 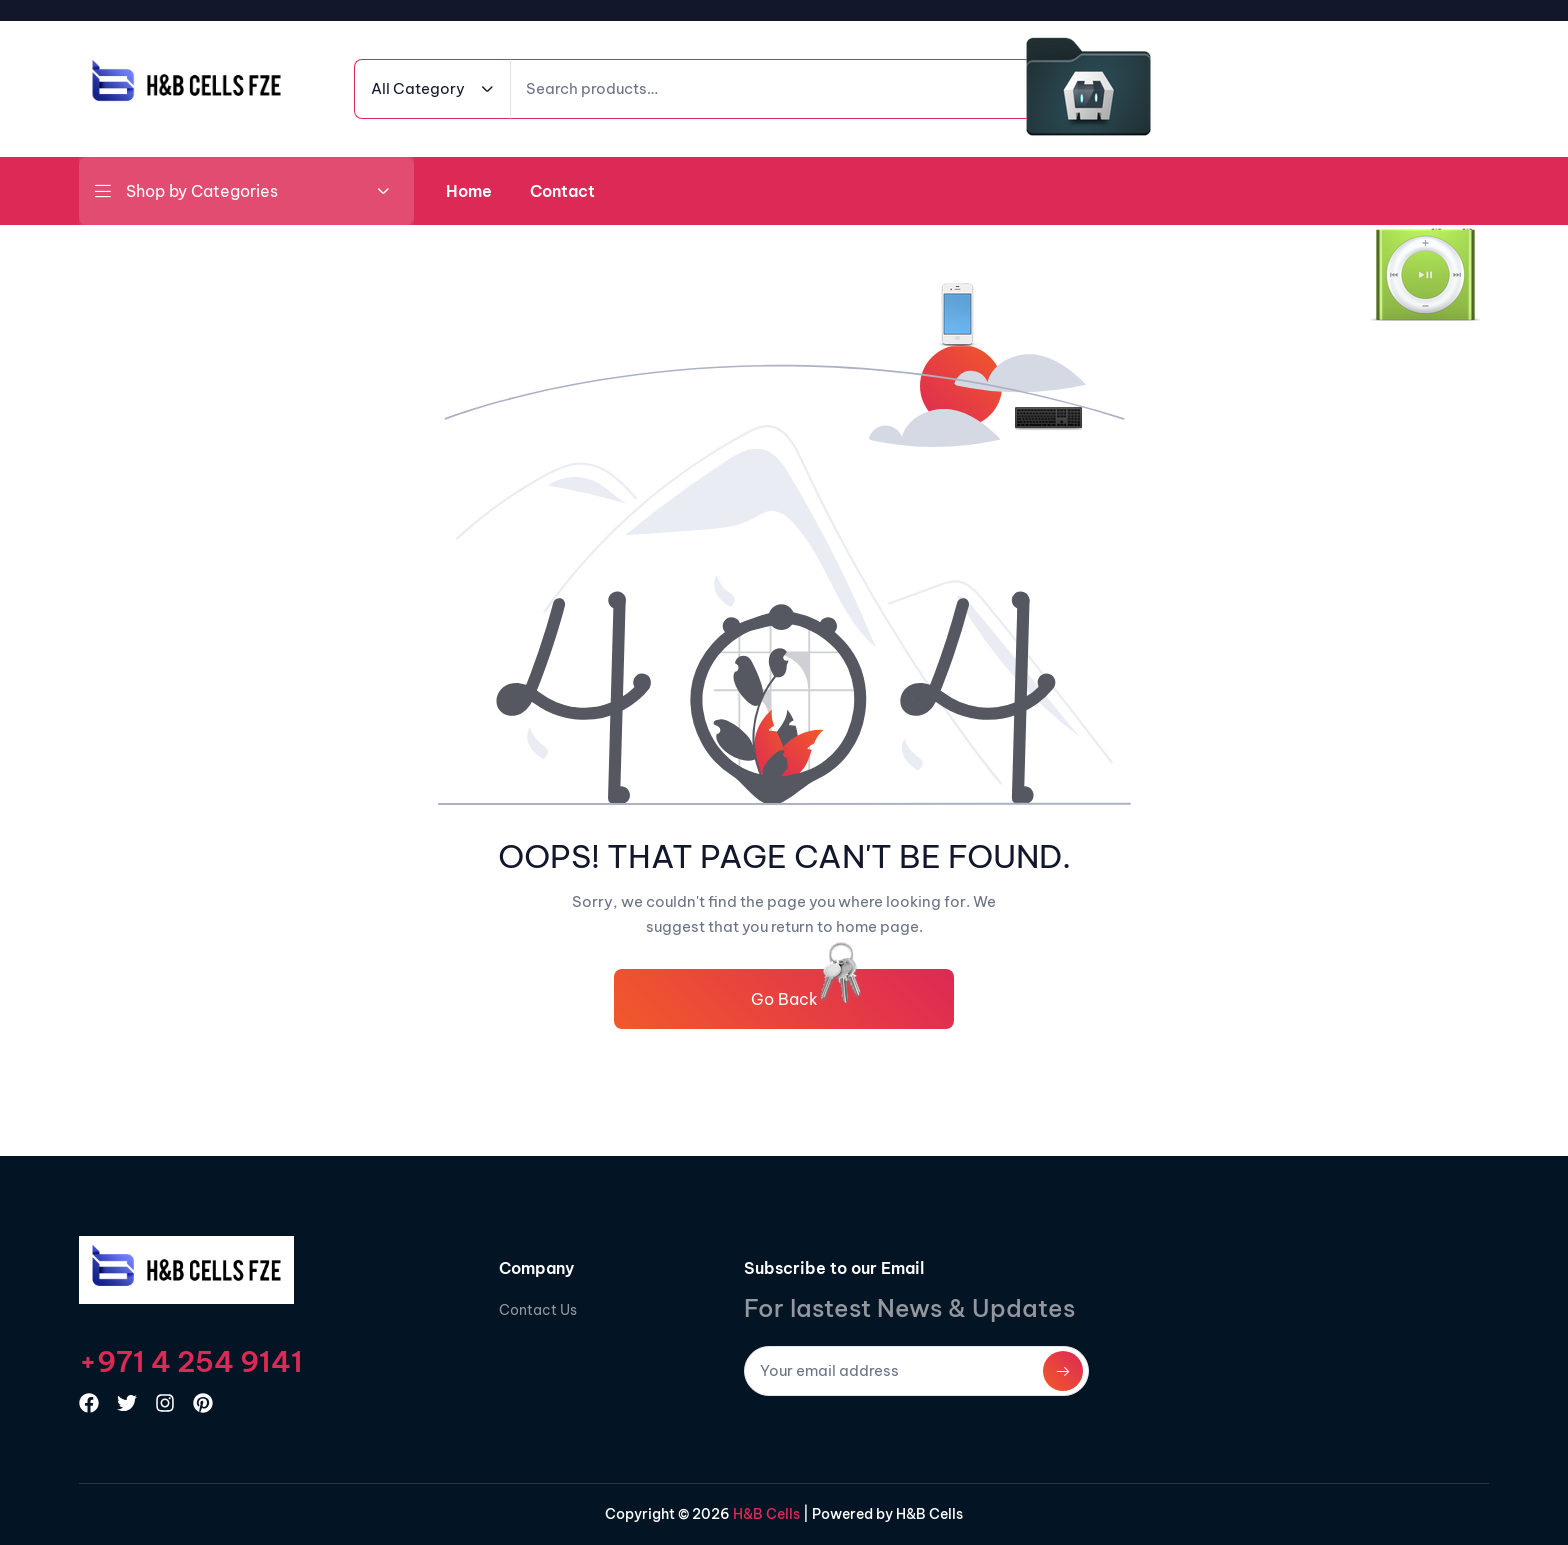 I want to click on open cordova project folder, so click(x=1088, y=90).